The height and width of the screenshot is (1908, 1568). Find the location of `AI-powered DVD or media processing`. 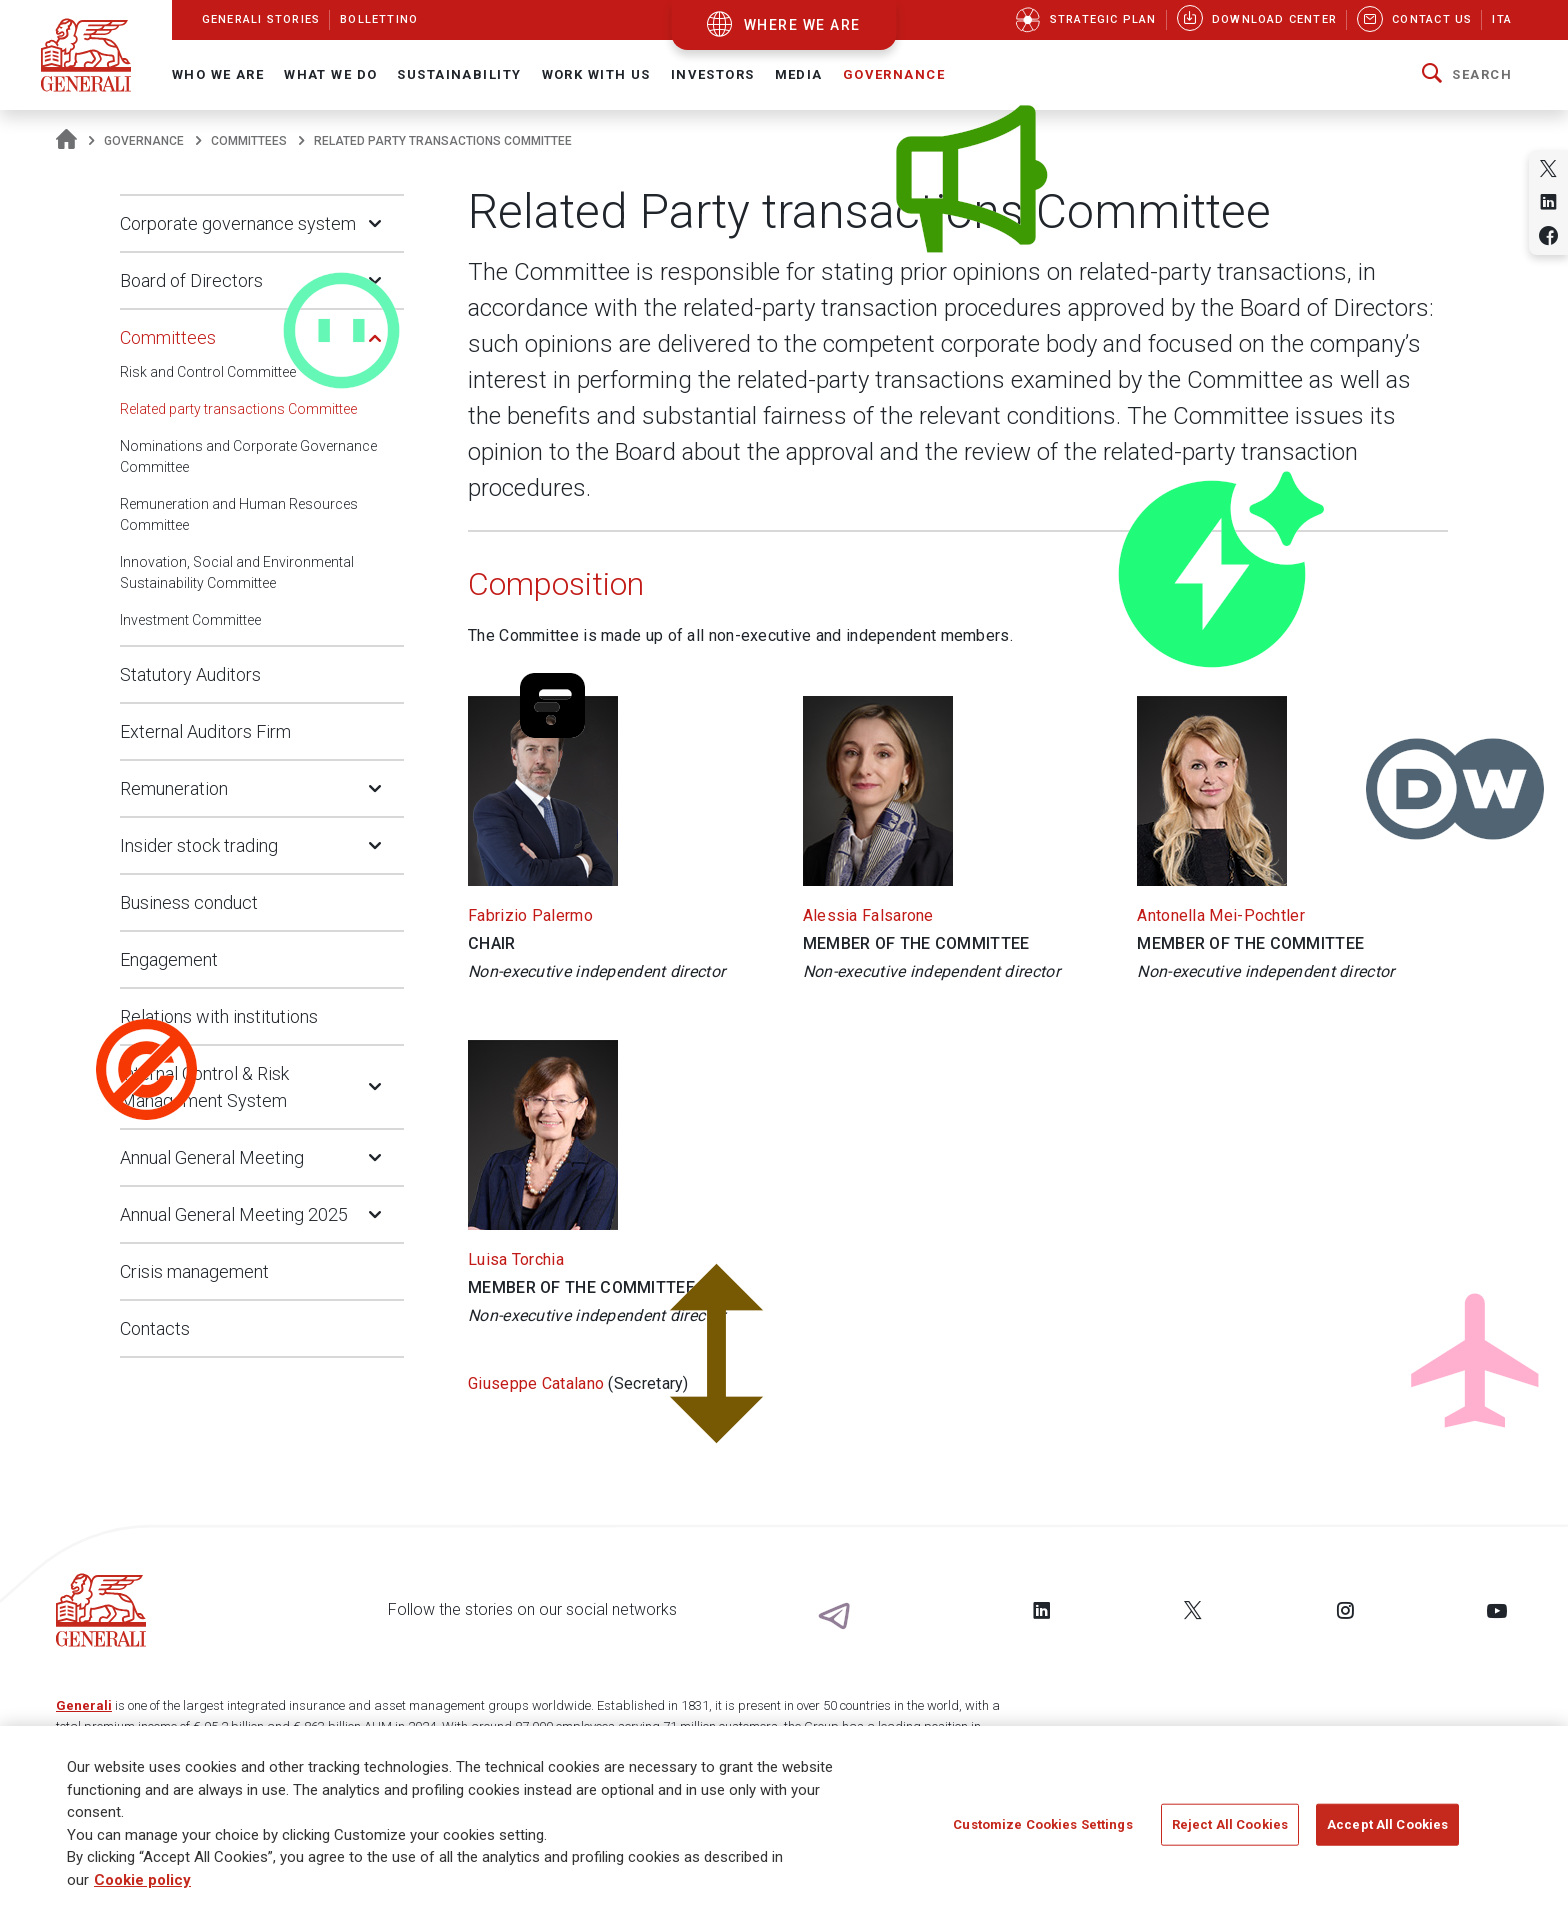

AI-powered DVD or media processing is located at coordinates (1212, 574).